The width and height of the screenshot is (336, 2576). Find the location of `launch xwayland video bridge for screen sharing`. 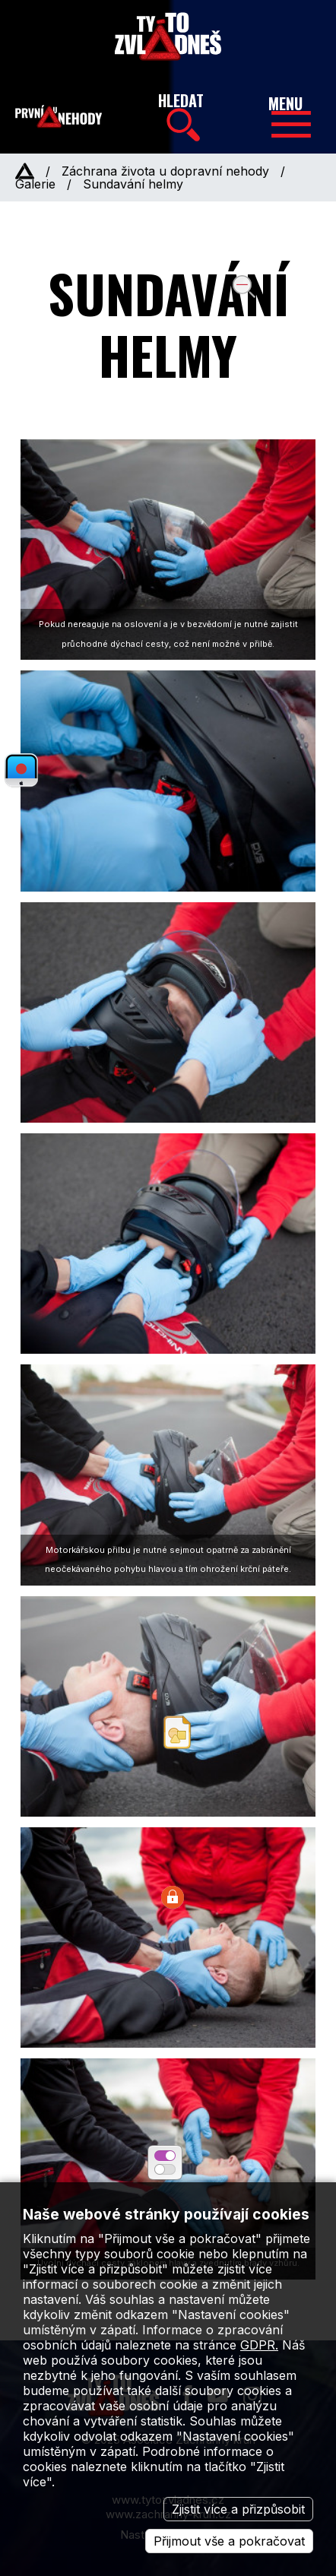

launch xwayland video bridge for screen sharing is located at coordinates (21, 770).